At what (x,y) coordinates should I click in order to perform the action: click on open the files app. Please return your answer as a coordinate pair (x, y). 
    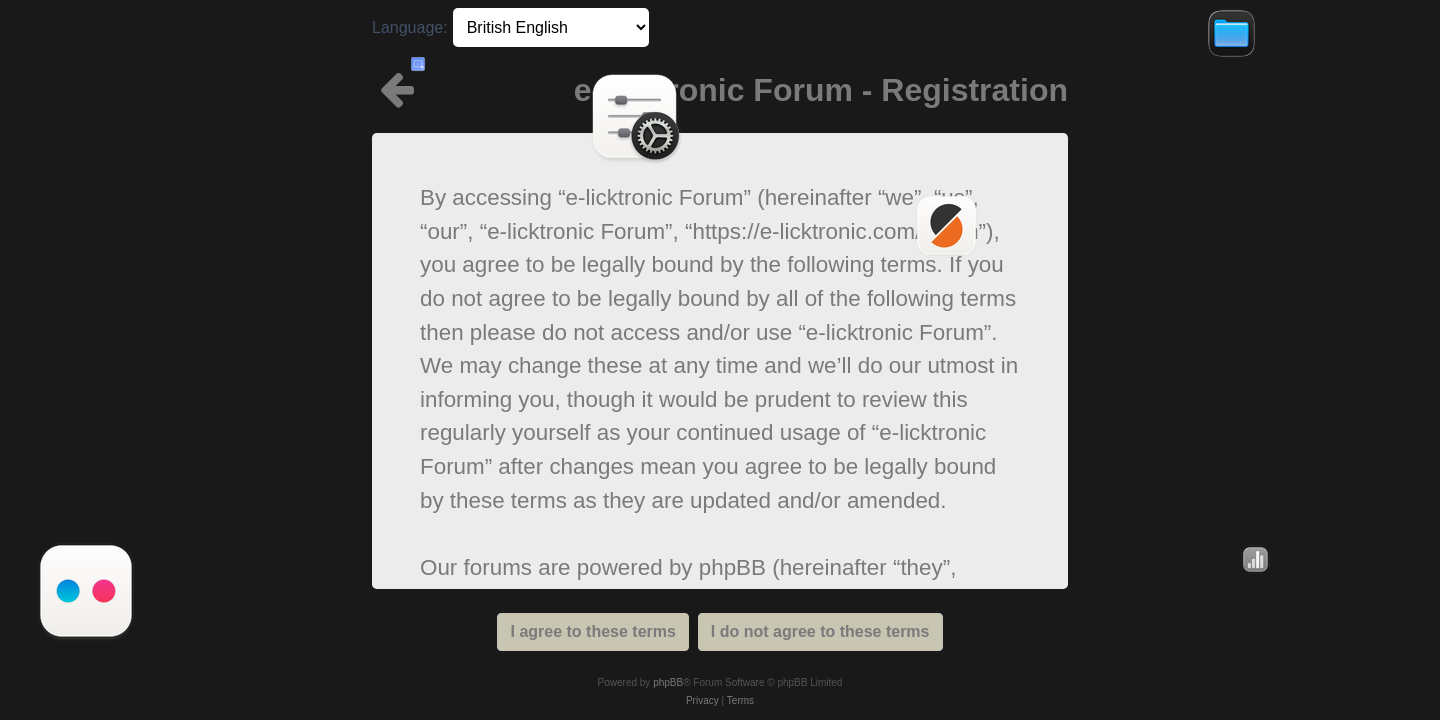
    Looking at the image, I should click on (1231, 33).